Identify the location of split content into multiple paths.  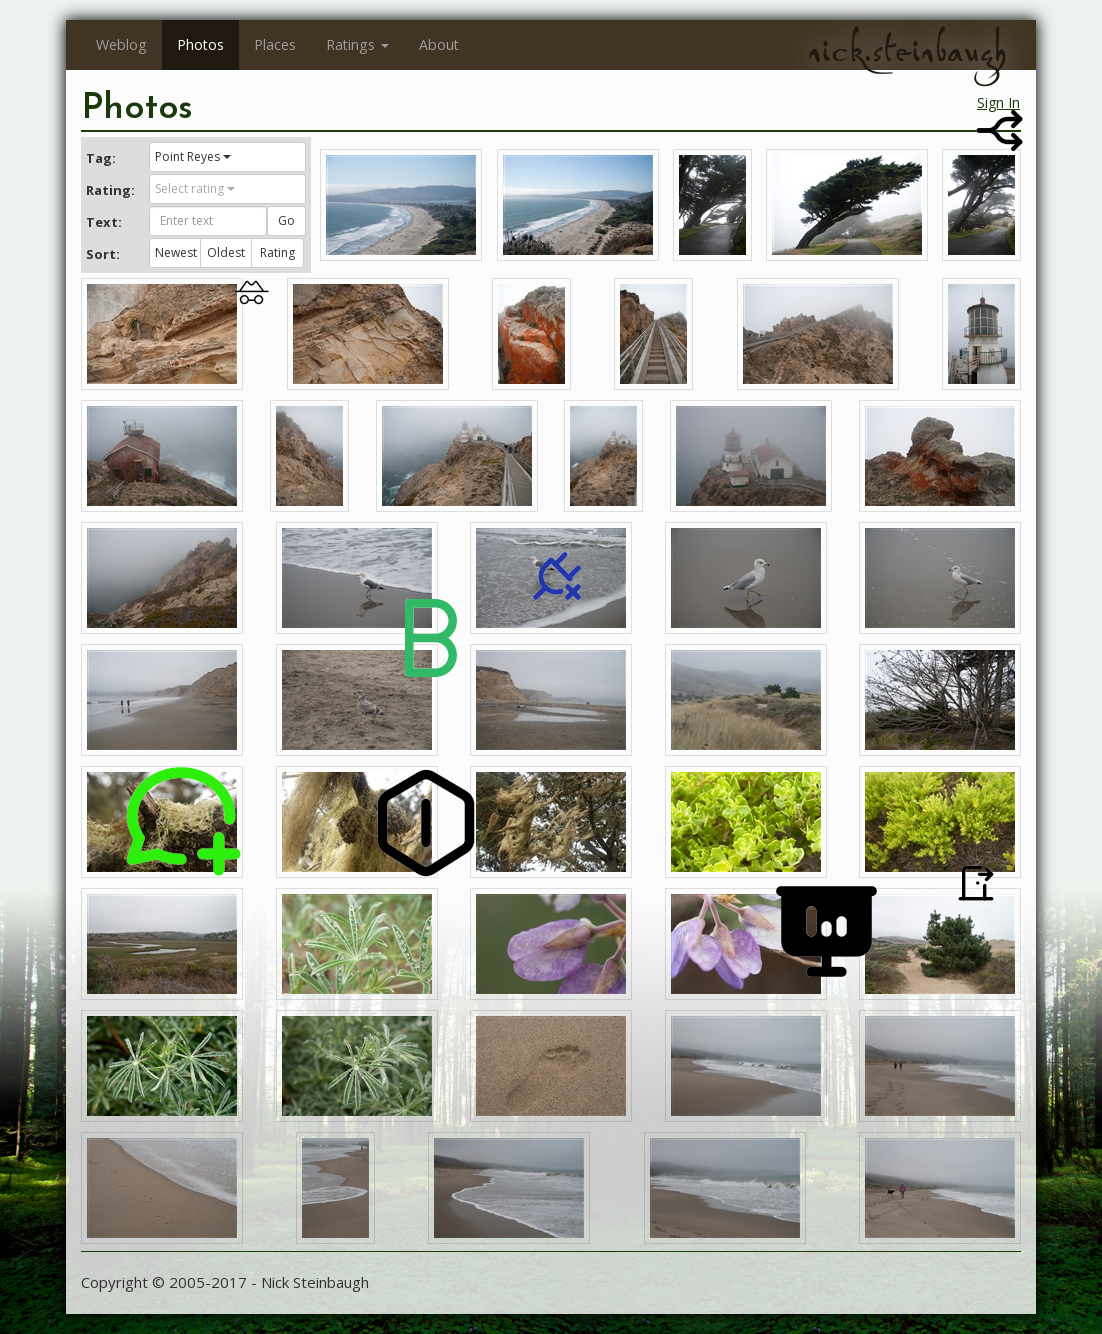
(999, 130).